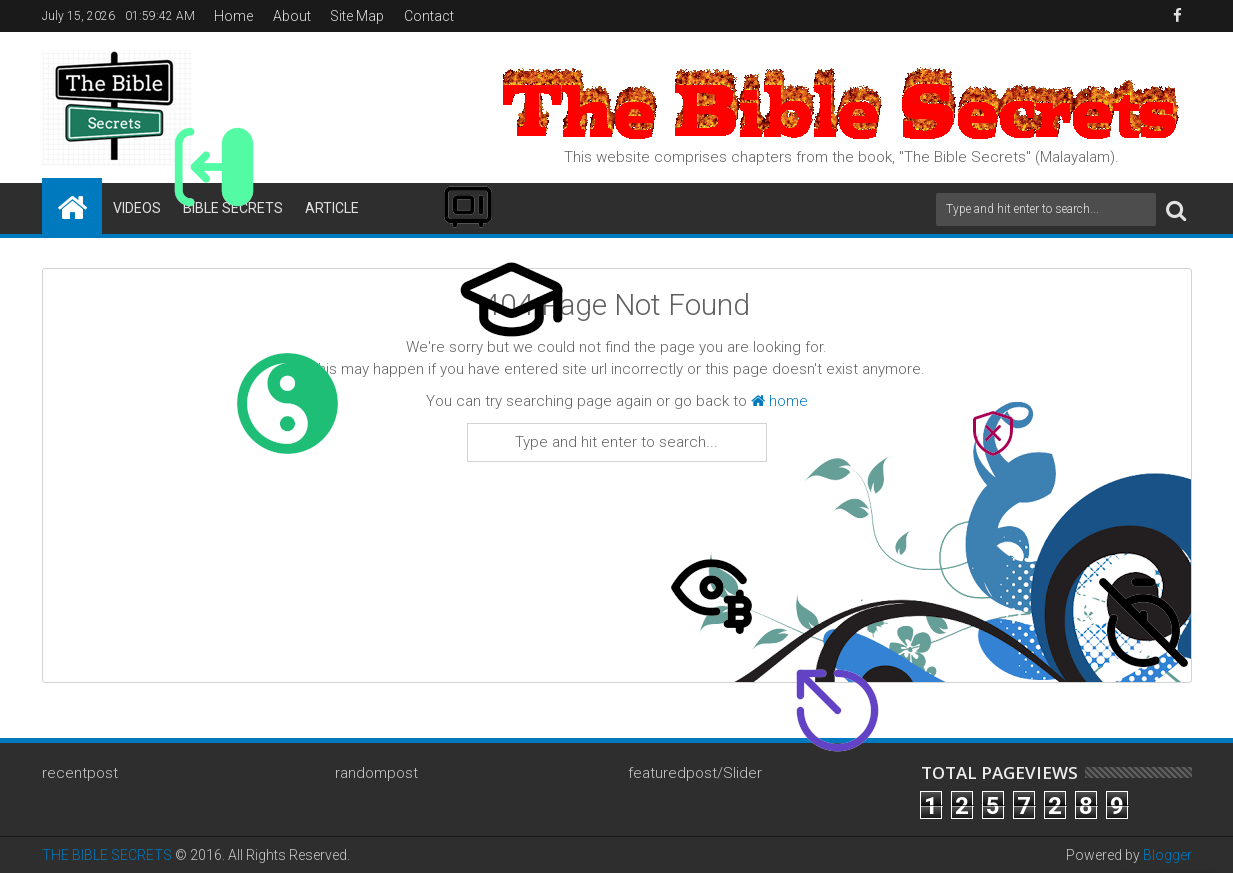 The image size is (1233, 873). Describe the element at coordinates (993, 434) in the screenshot. I see `security check failed or blocked` at that location.